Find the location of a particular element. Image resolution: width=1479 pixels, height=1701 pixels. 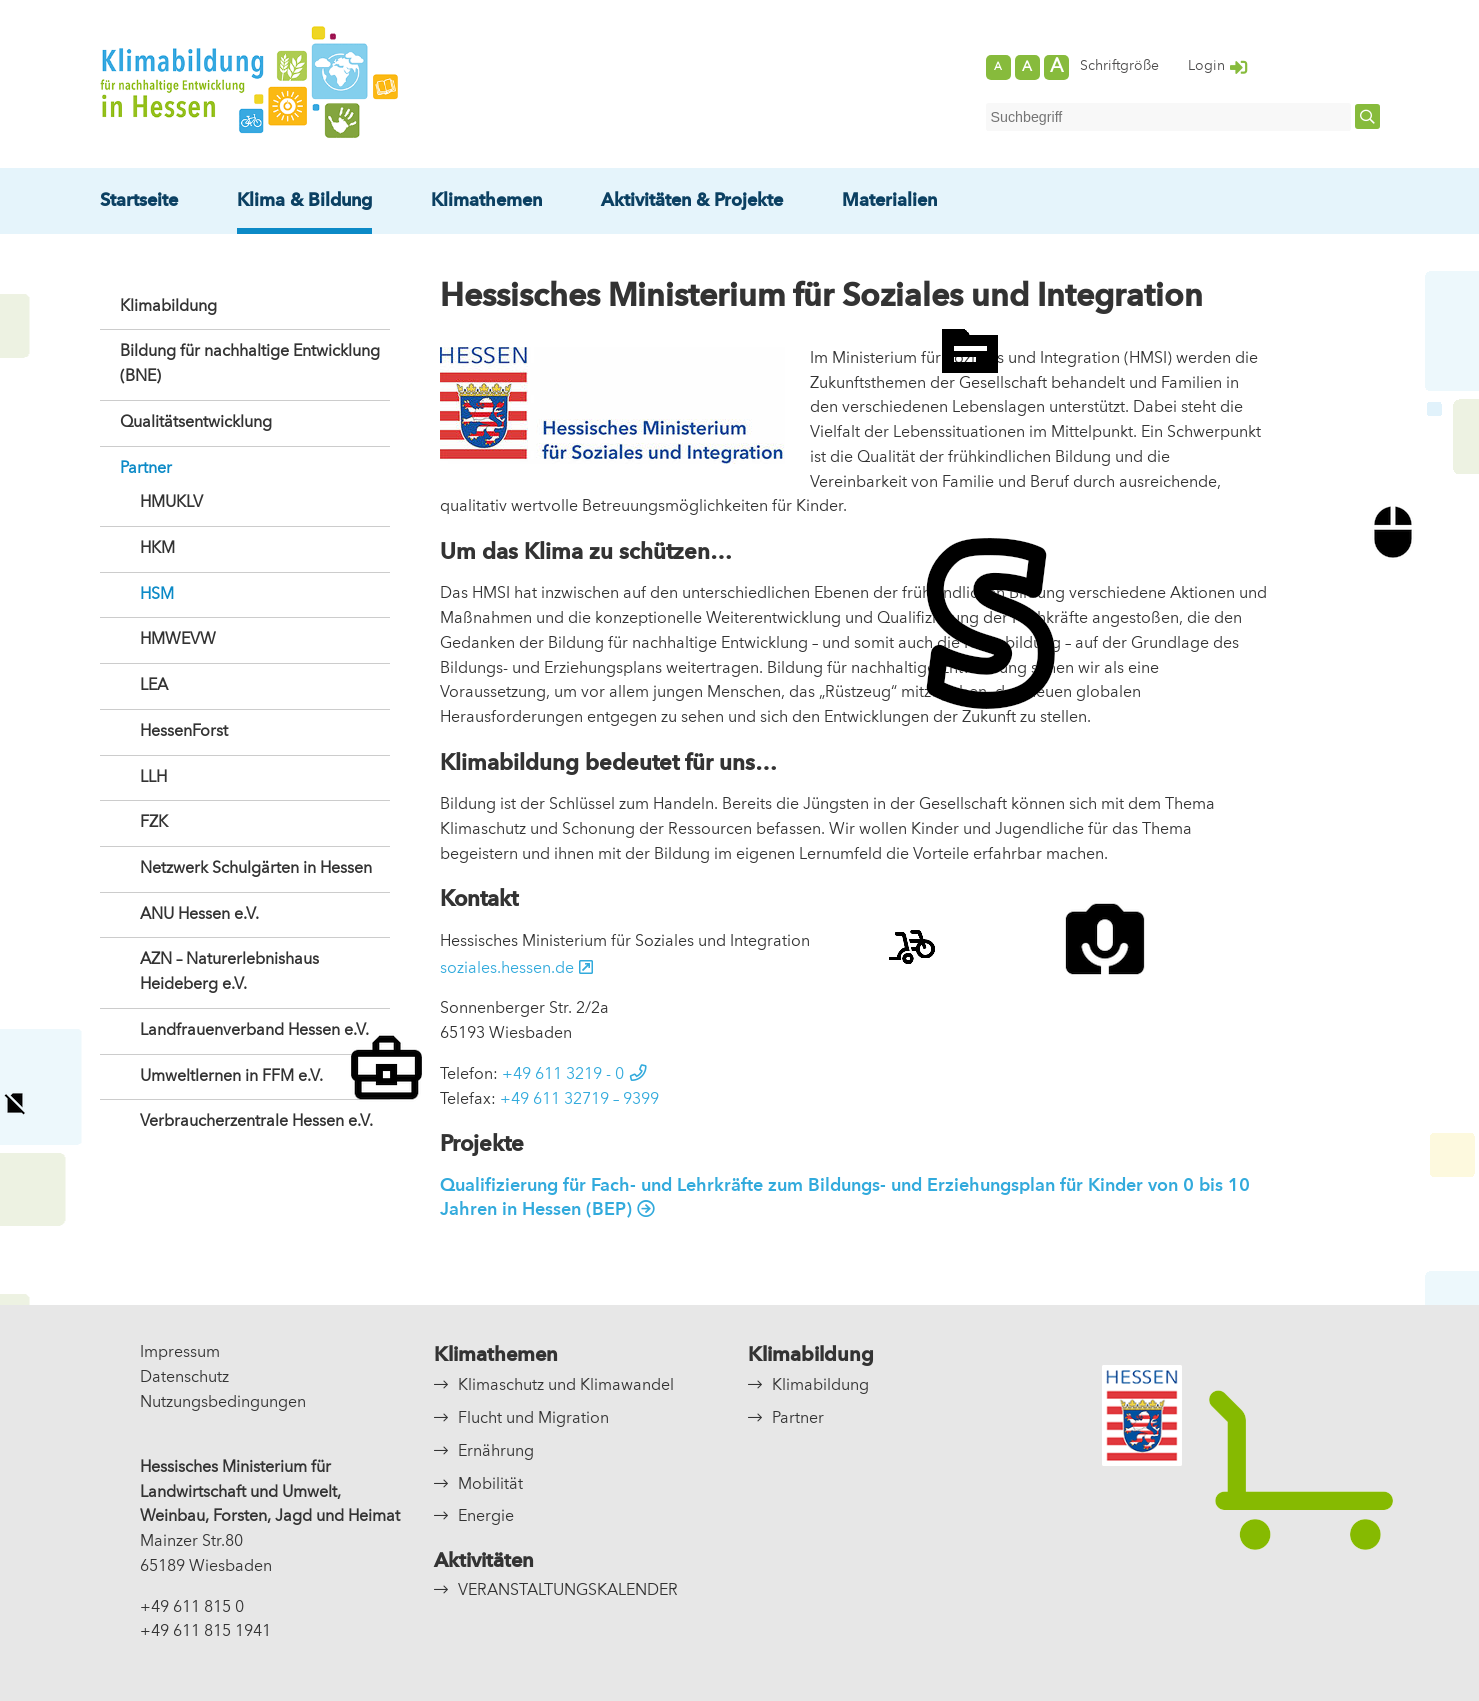

view your shopping cart is located at coordinates (1298, 1461).